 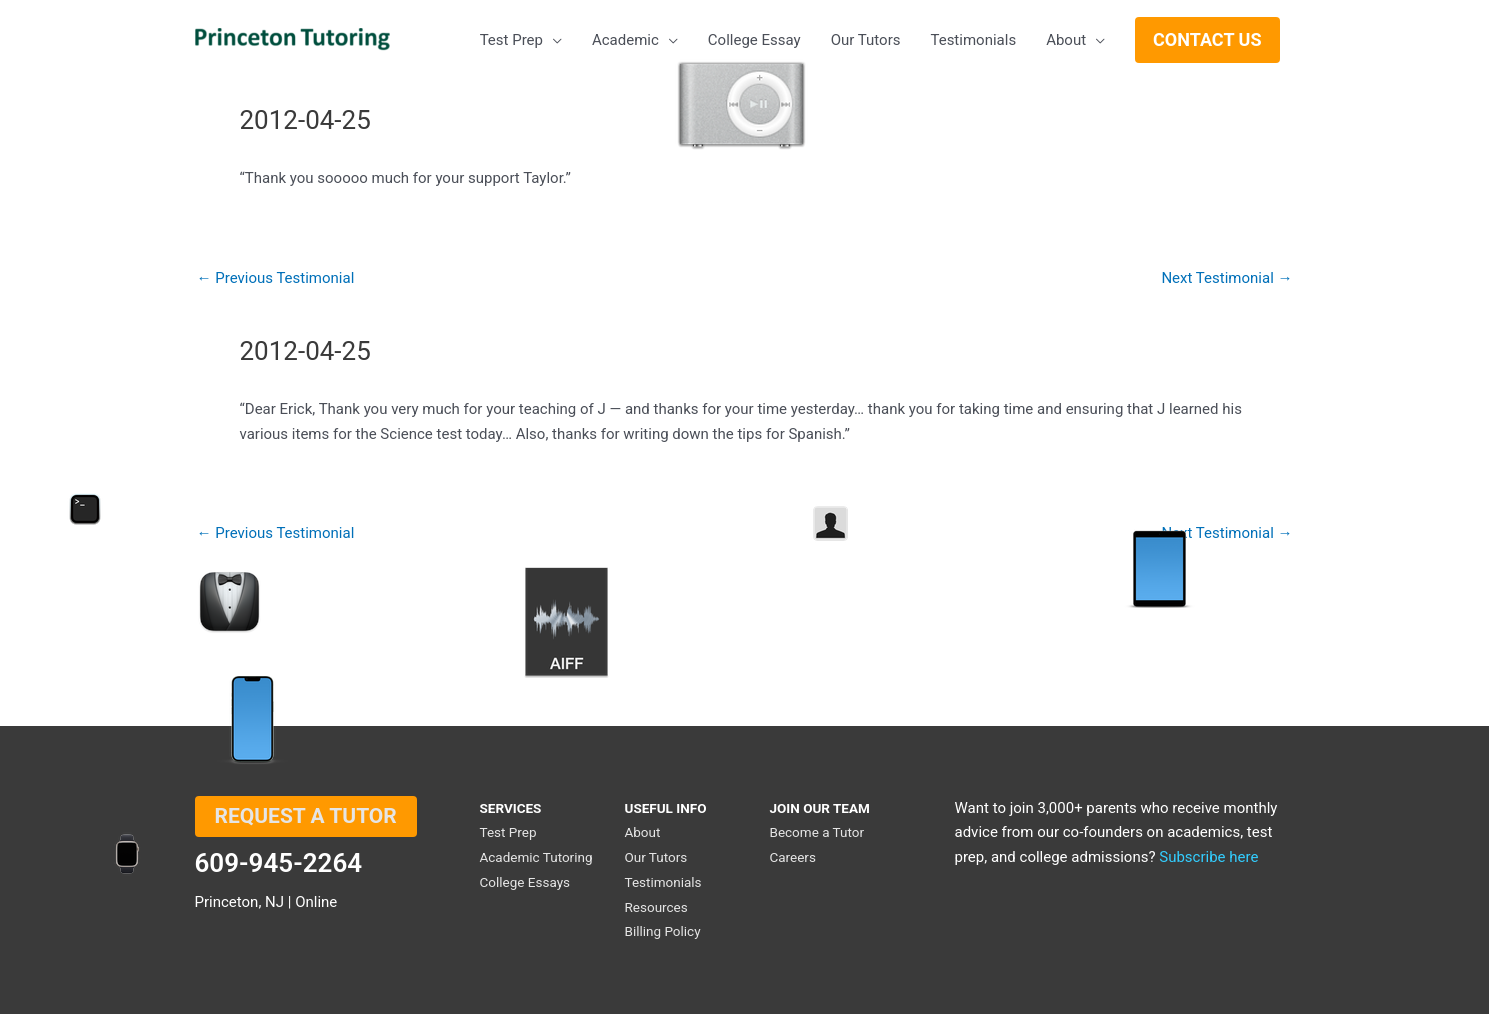 I want to click on iPod shuffle device connected, so click(x=741, y=81).